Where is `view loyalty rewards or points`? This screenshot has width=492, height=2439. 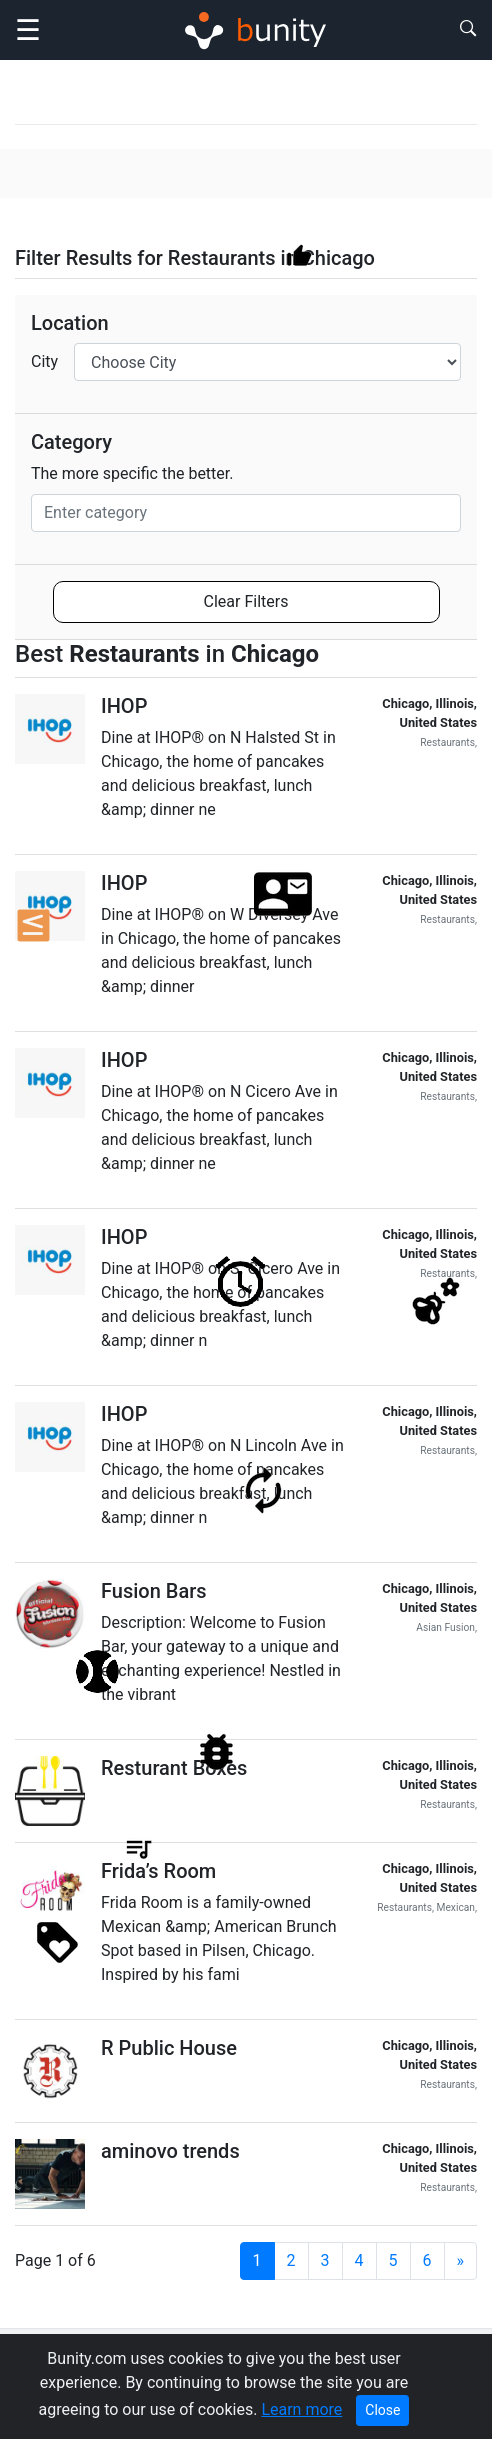
view loyalty rewards or points is located at coordinates (57, 1942).